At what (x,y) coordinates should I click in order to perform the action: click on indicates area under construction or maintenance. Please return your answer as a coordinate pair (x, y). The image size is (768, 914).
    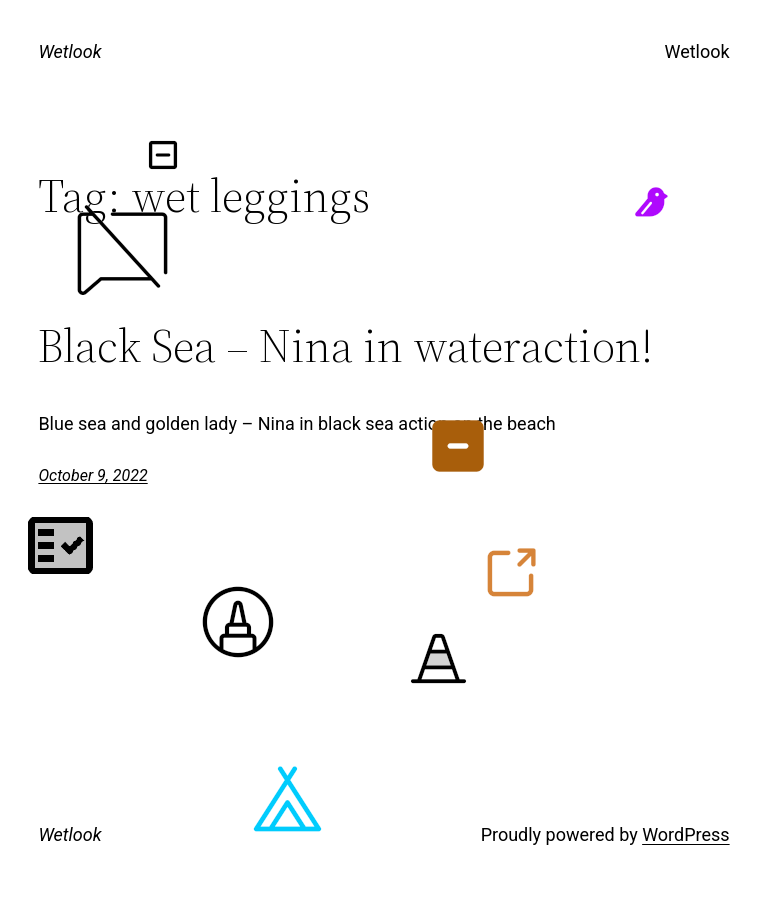
    Looking at the image, I should click on (438, 659).